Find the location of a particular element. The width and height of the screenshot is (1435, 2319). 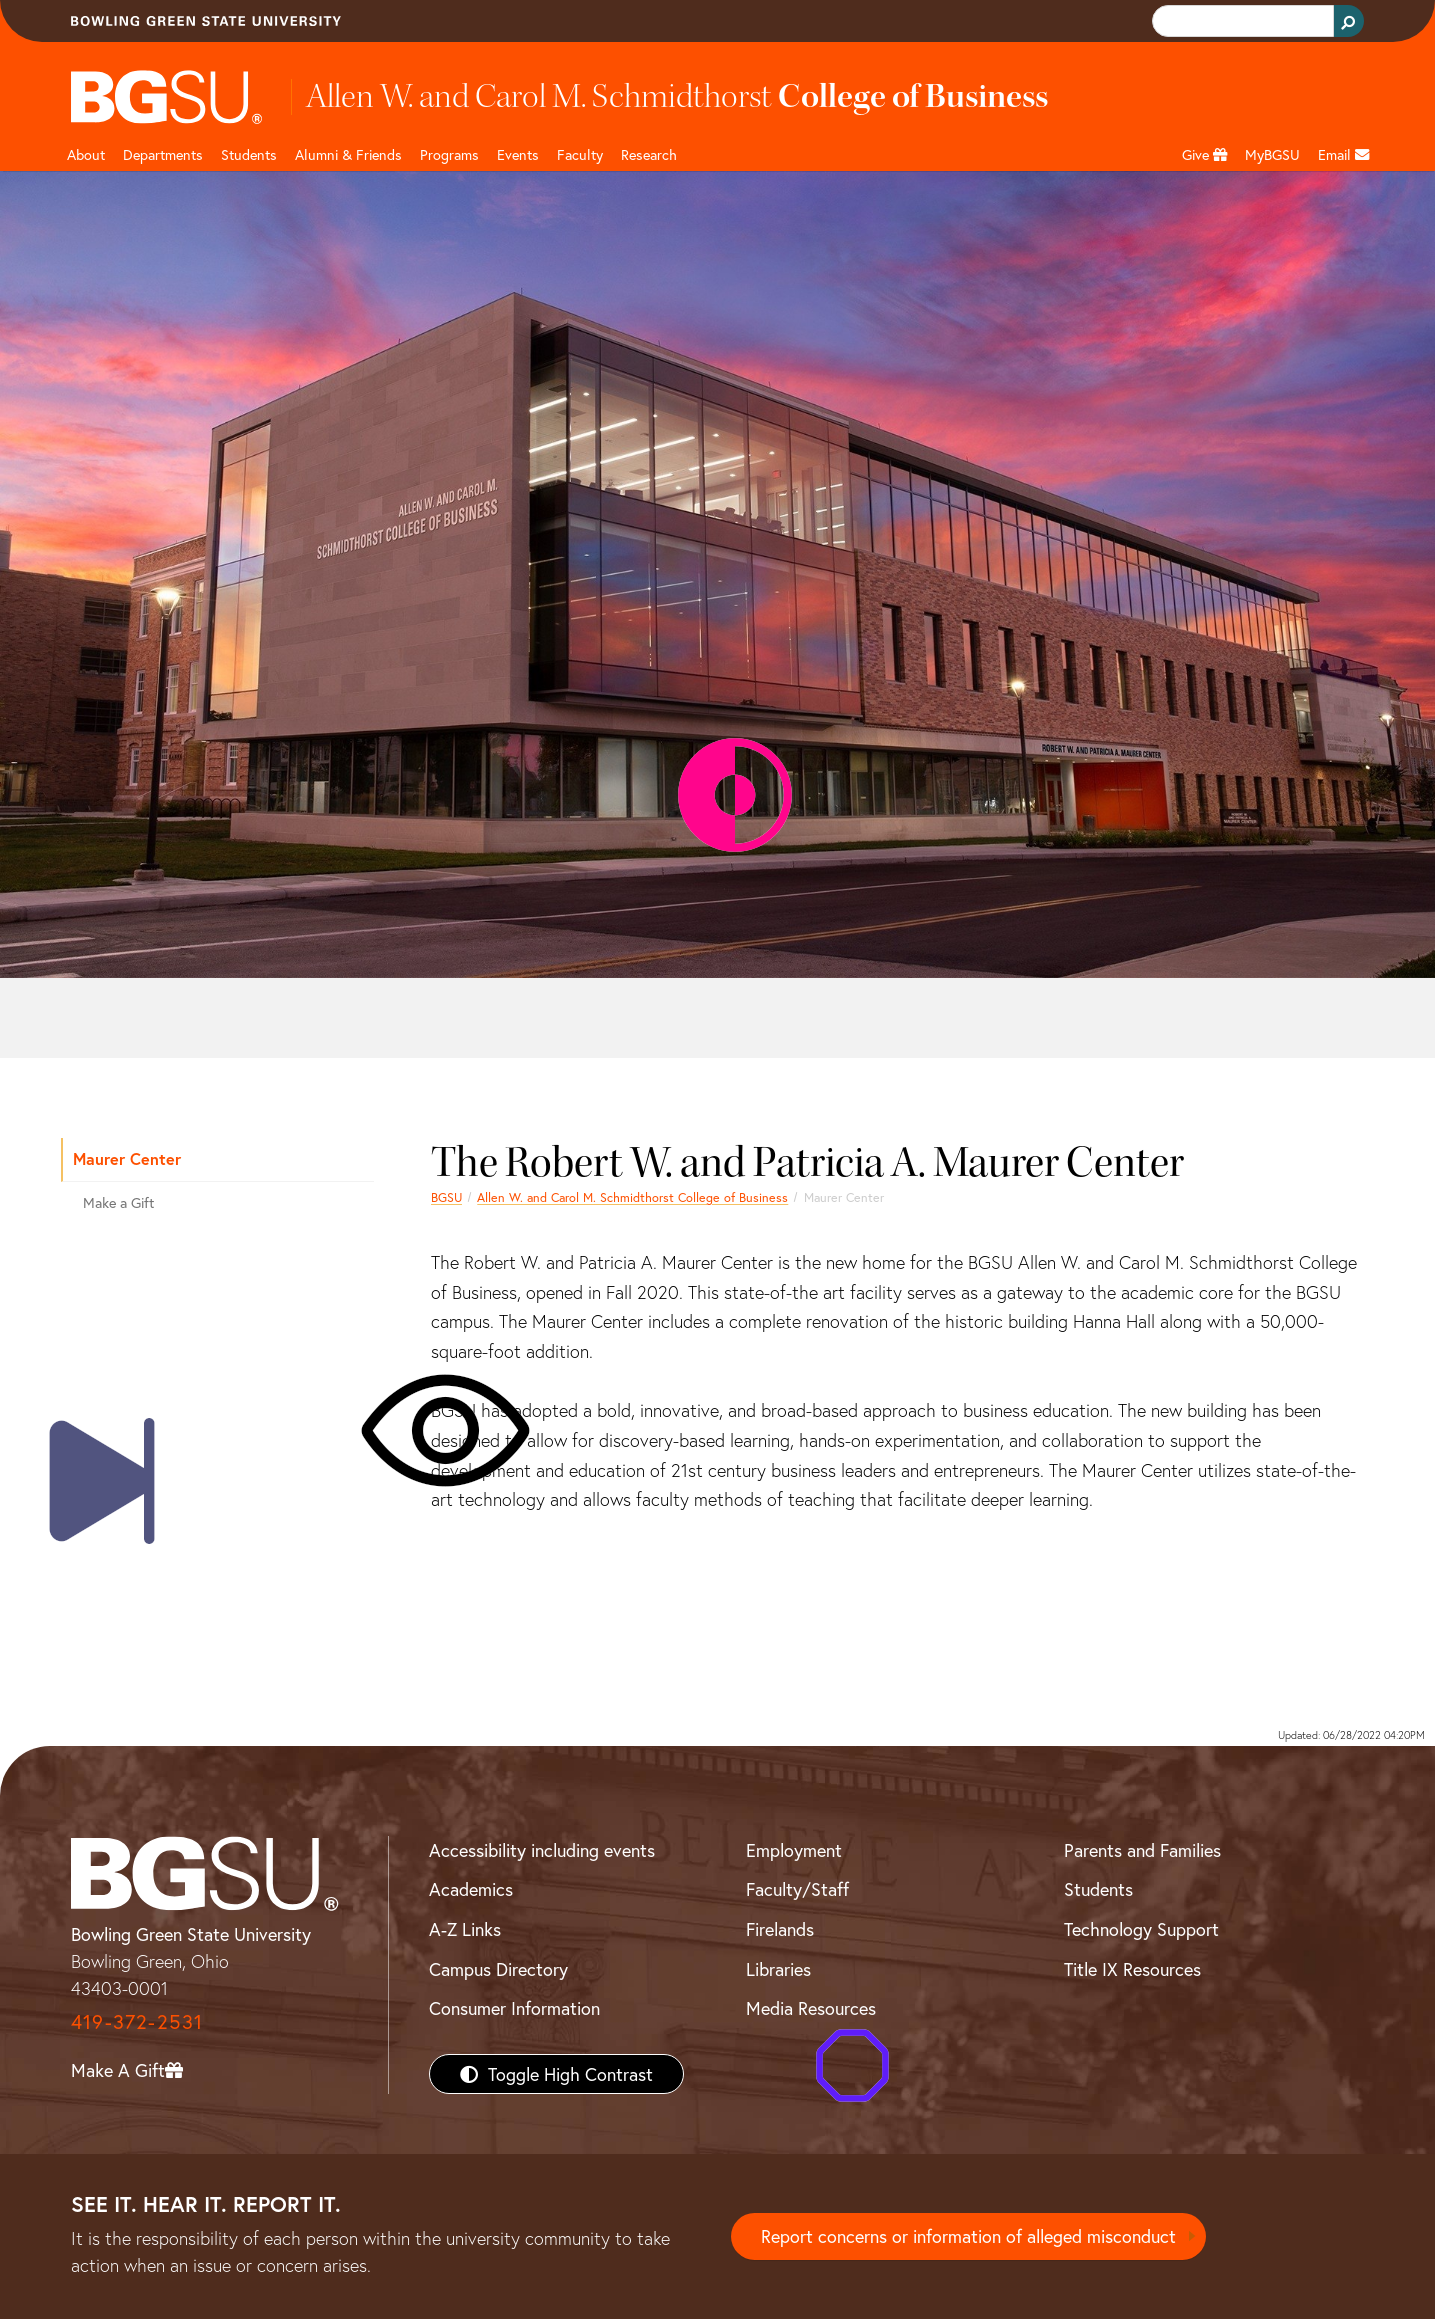

indicates a stop or warning state is located at coordinates (852, 2065).